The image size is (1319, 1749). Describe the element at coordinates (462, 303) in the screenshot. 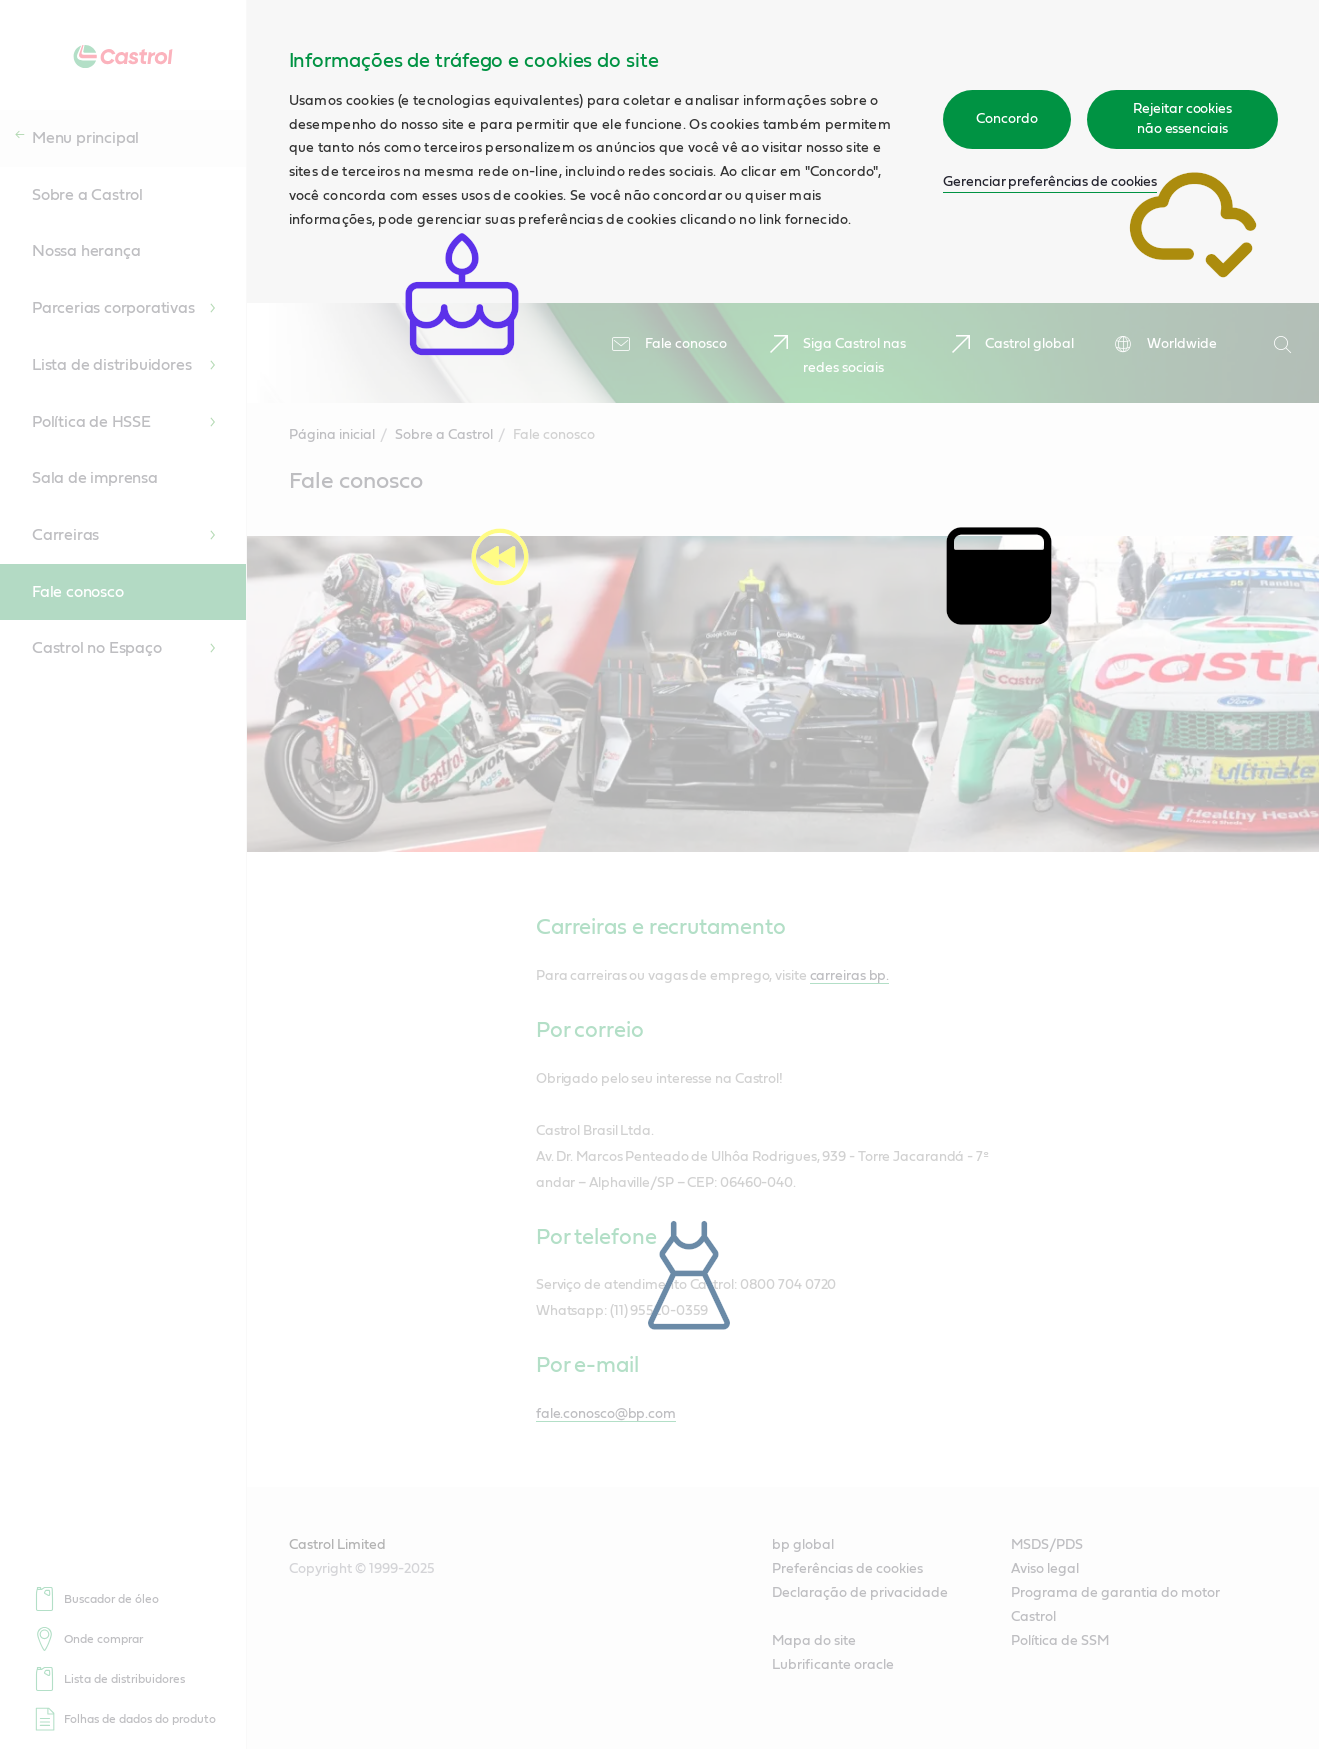

I see `view birthday or celebration reminders` at that location.